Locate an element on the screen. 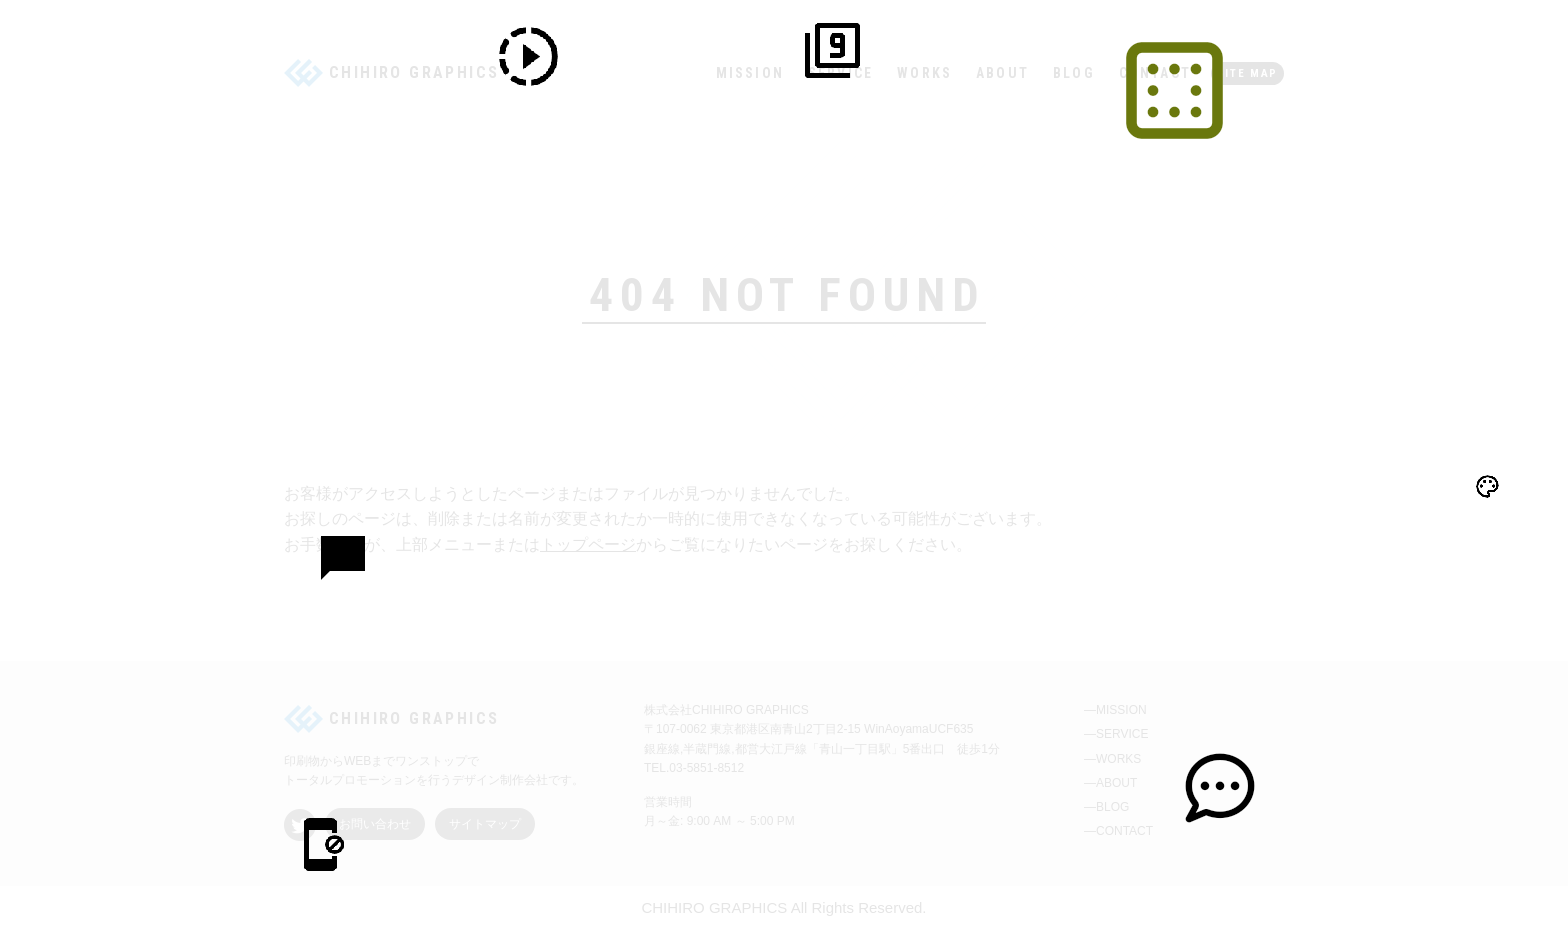 Image resolution: width=1568 pixels, height=930 pixels. adjust padding or spacing within a container is located at coordinates (1174, 90).